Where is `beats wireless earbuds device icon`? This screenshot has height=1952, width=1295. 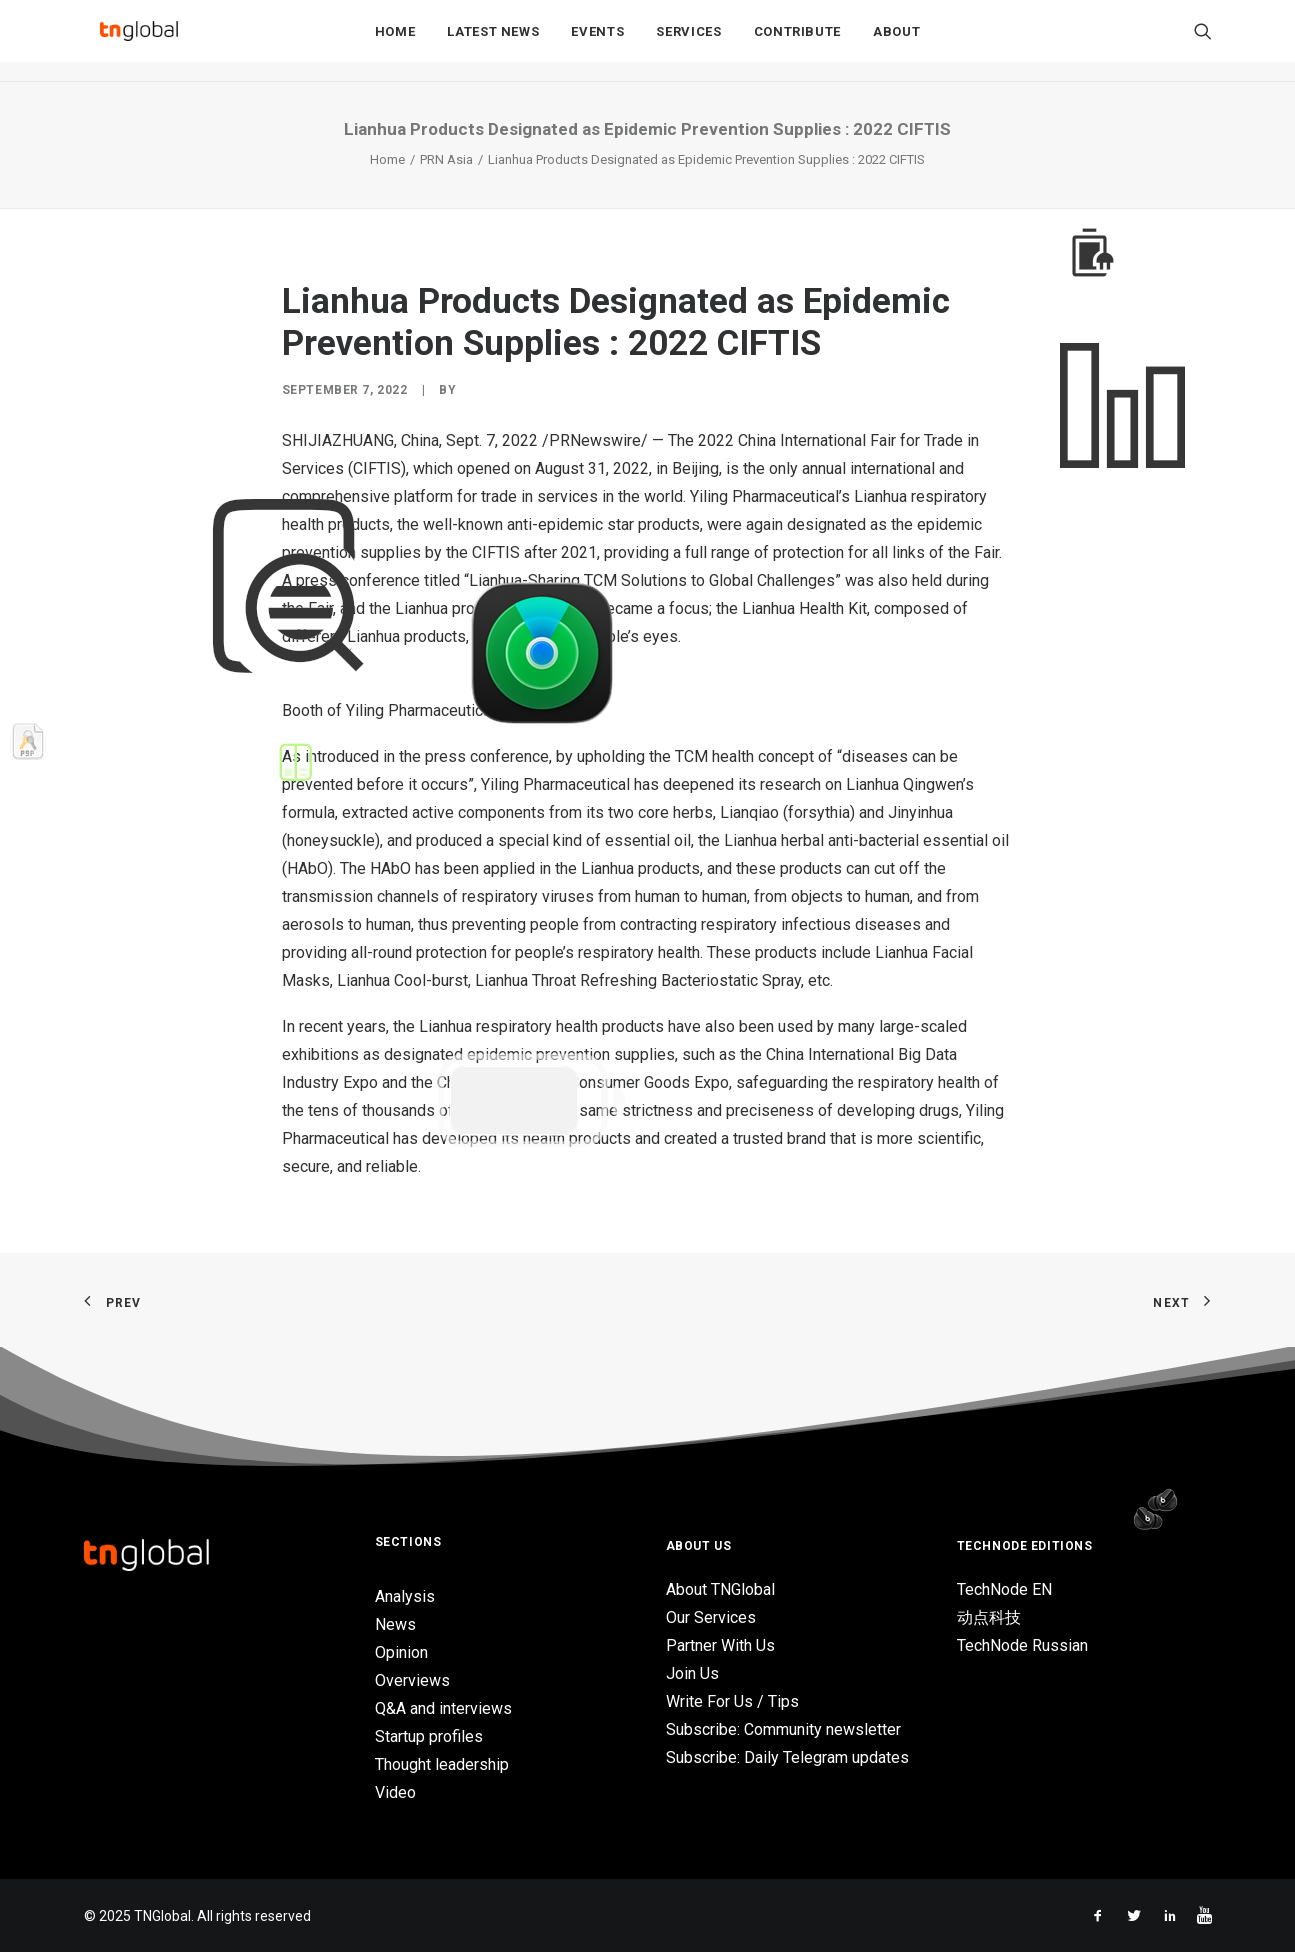 beats wireless earbuds device icon is located at coordinates (1155, 1509).